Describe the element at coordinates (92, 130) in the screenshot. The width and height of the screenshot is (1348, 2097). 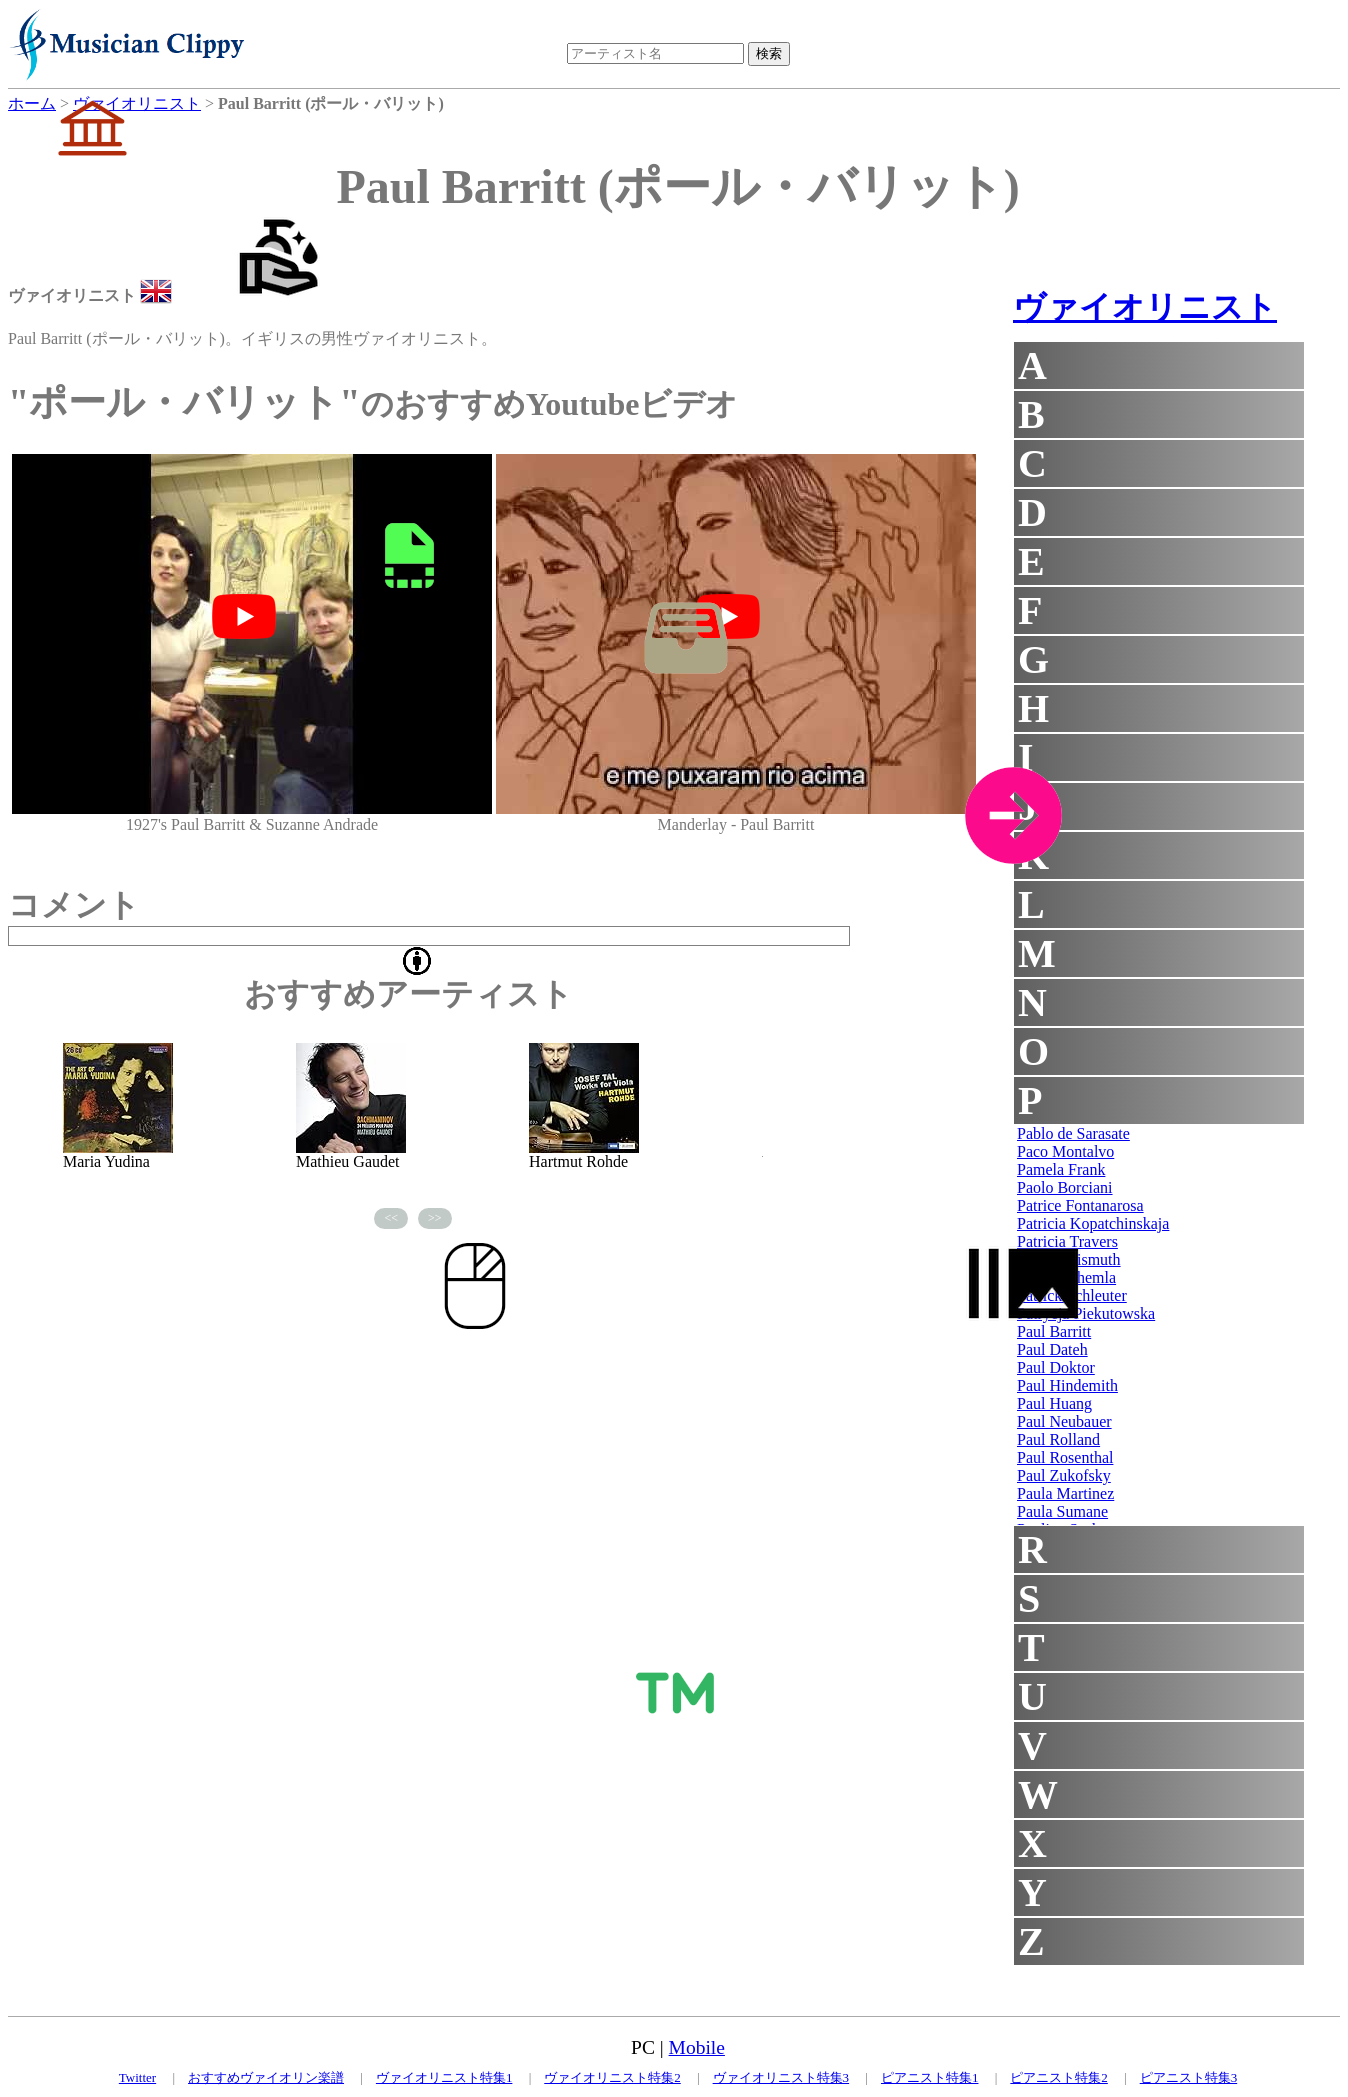
I see `access banking or financial services` at that location.